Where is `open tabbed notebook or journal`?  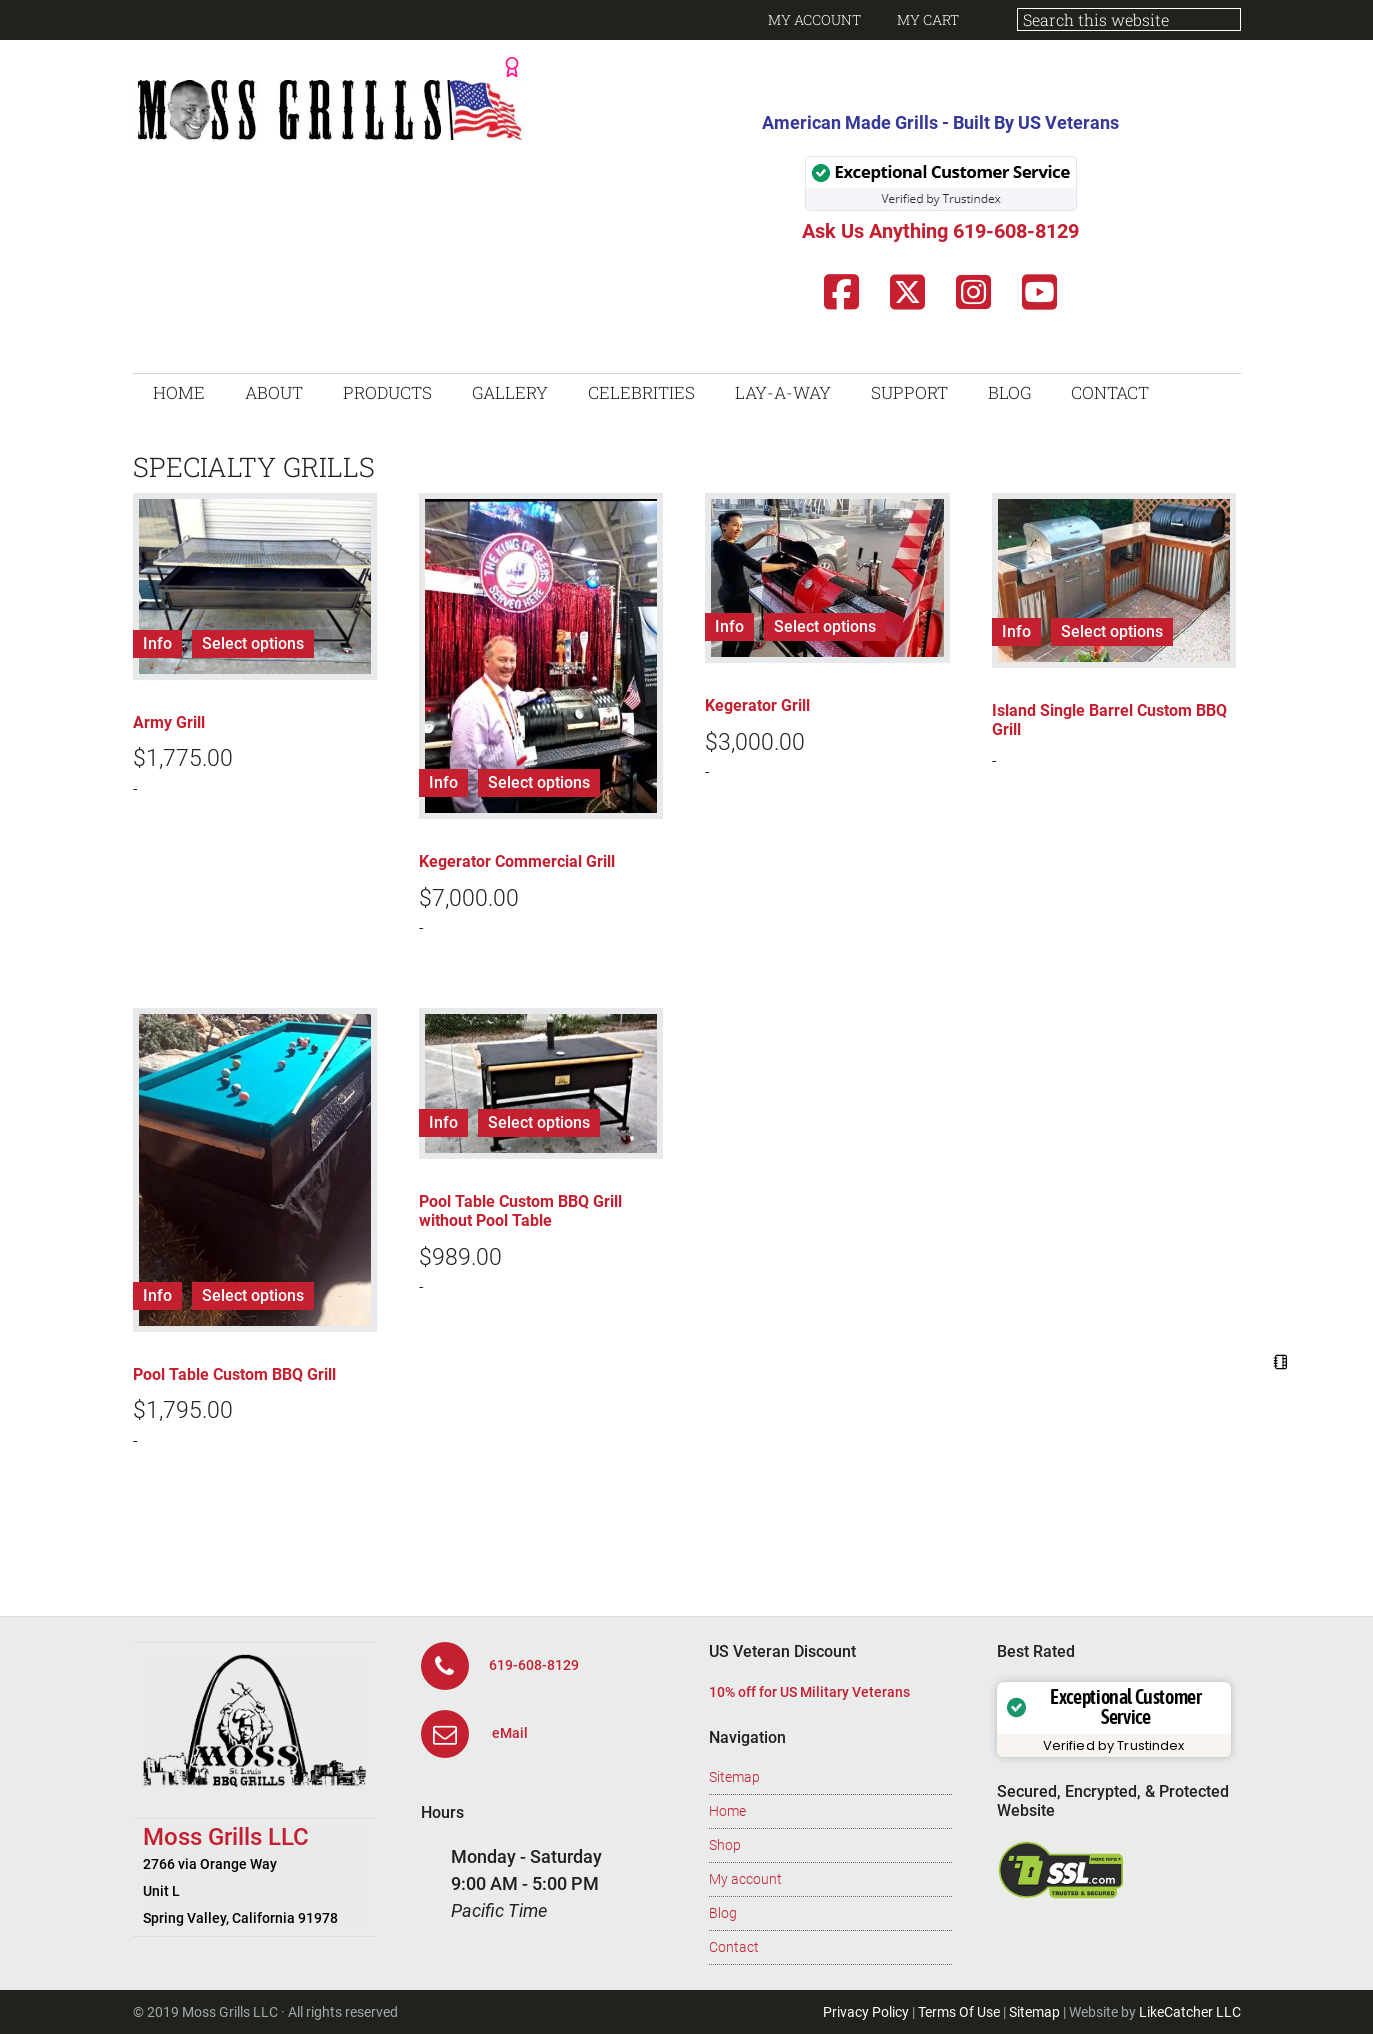 open tabbed notebook or journal is located at coordinates (1281, 1362).